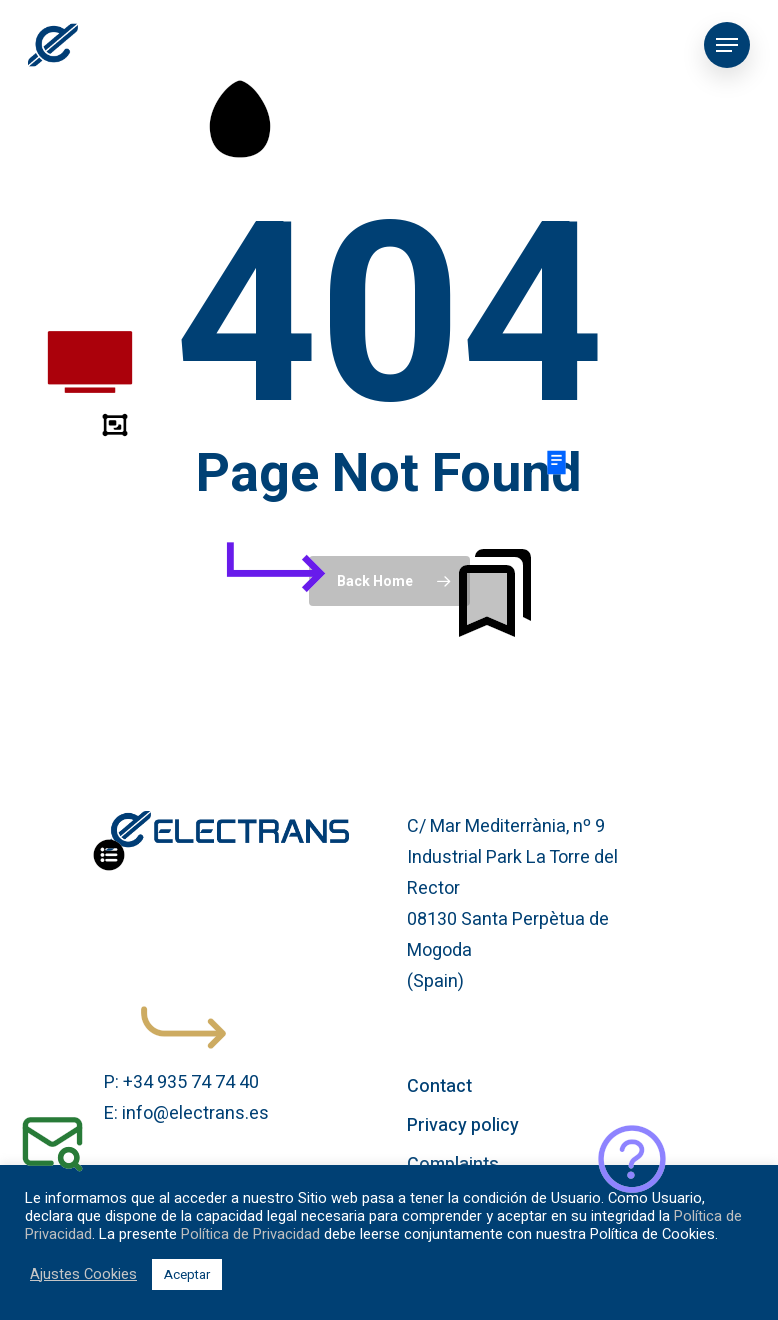 Image resolution: width=778 pixels, height=1320 pixels. Describe the element at coordinates (495, 593) in the screenshot. I see `view your saved bookmarks` at that location.